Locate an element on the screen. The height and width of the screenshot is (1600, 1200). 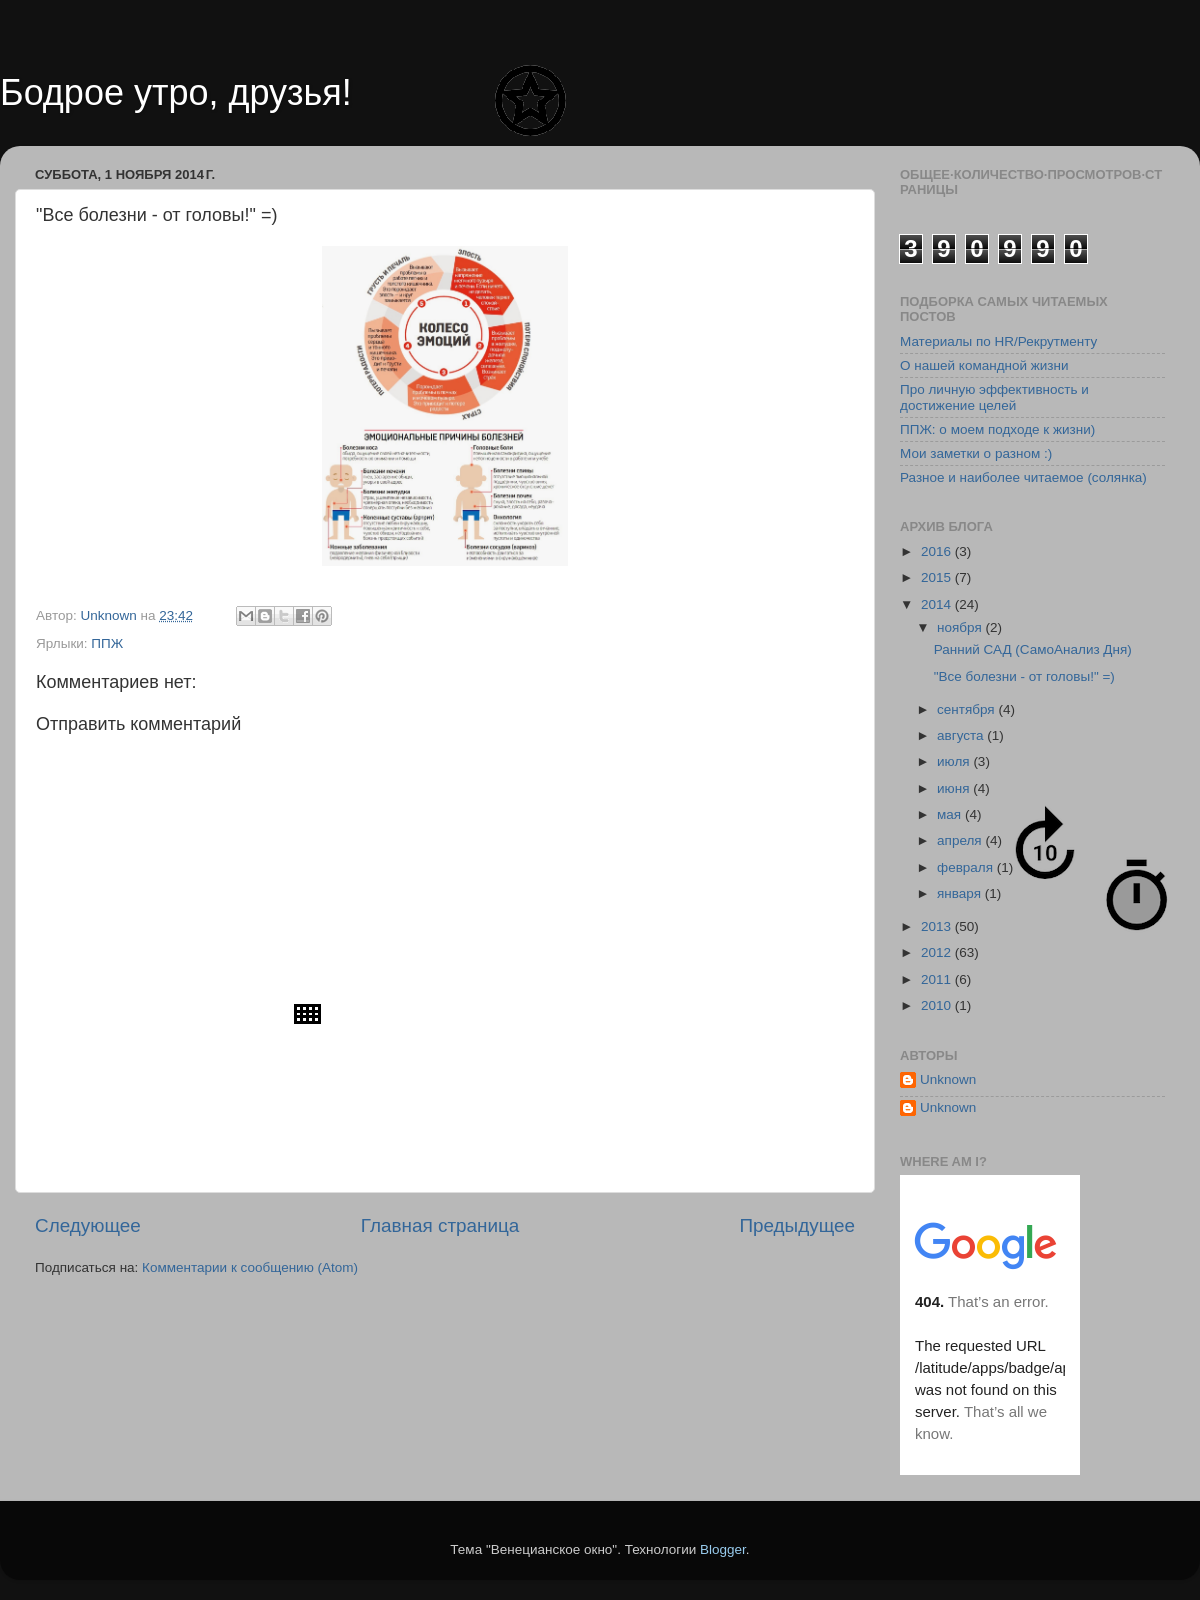
view favorites or starred items is located at coordinates (530, 100).